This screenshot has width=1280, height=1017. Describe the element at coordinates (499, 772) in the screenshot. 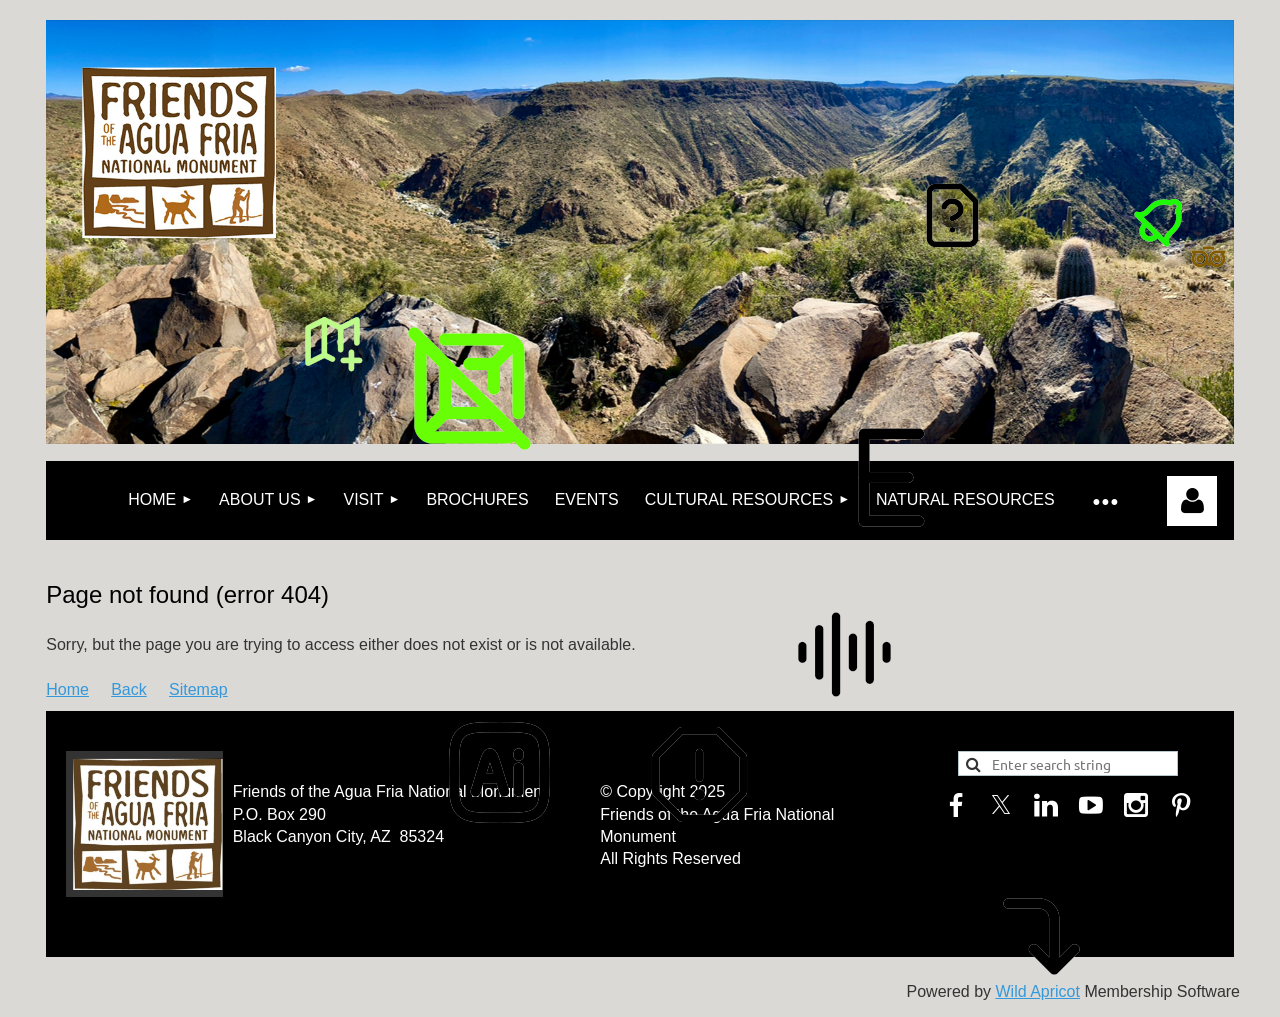

I see `open Adobe Illustrator` at that location.